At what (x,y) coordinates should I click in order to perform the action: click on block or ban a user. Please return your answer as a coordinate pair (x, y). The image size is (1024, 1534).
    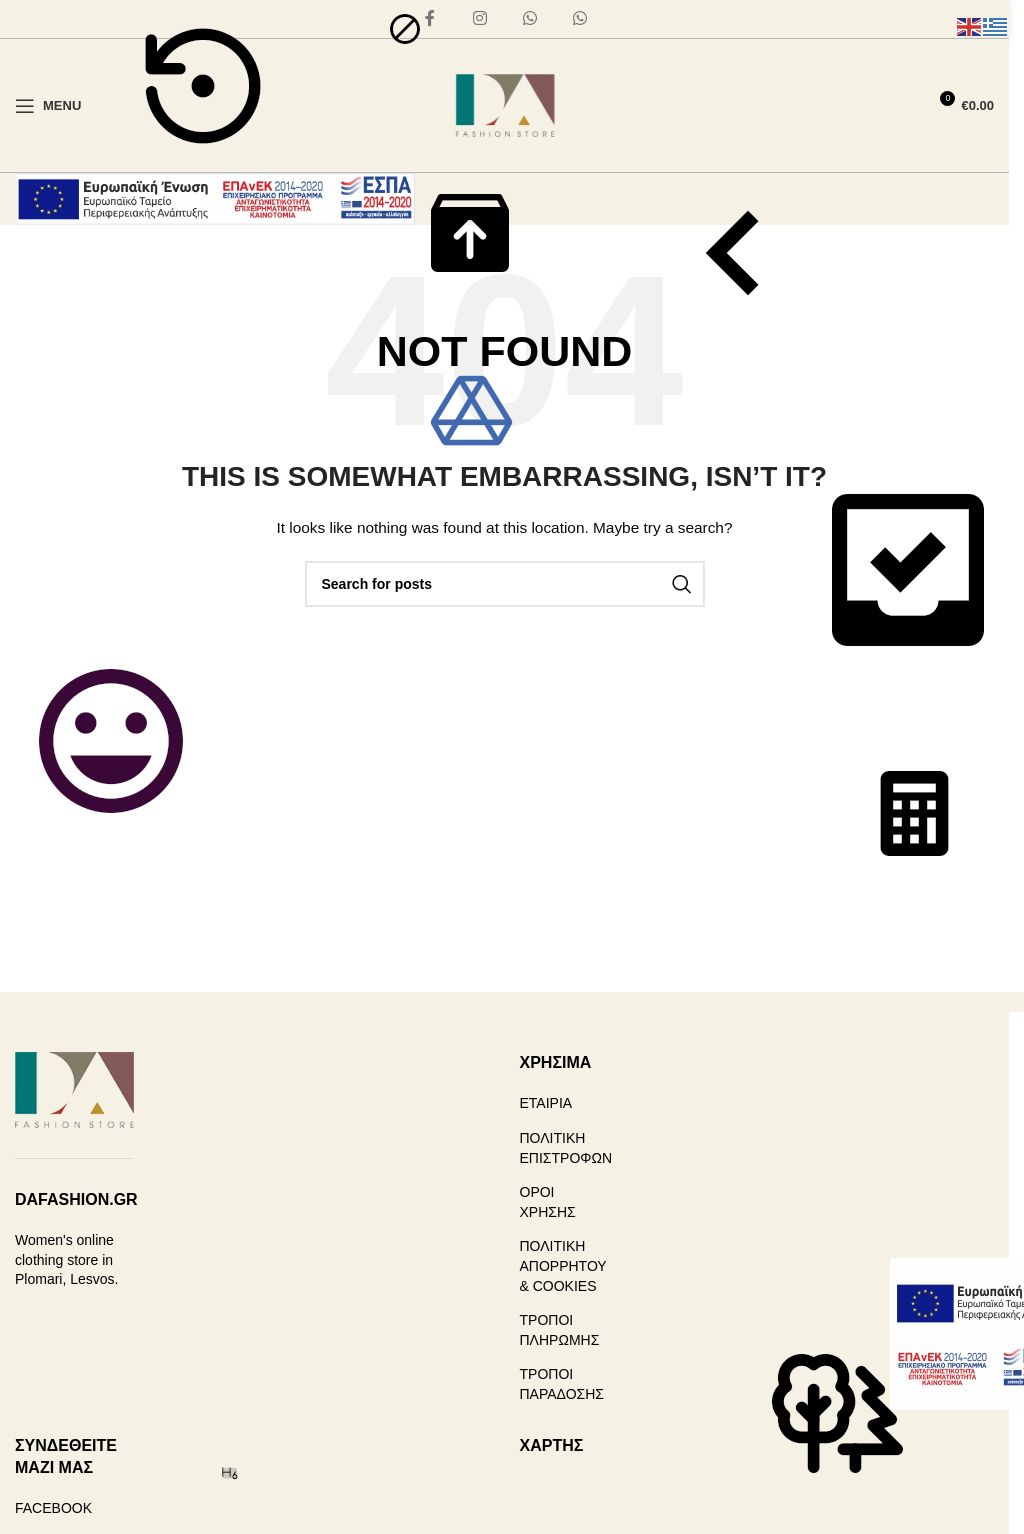
    Looking at the image, I should click on (405, 29).